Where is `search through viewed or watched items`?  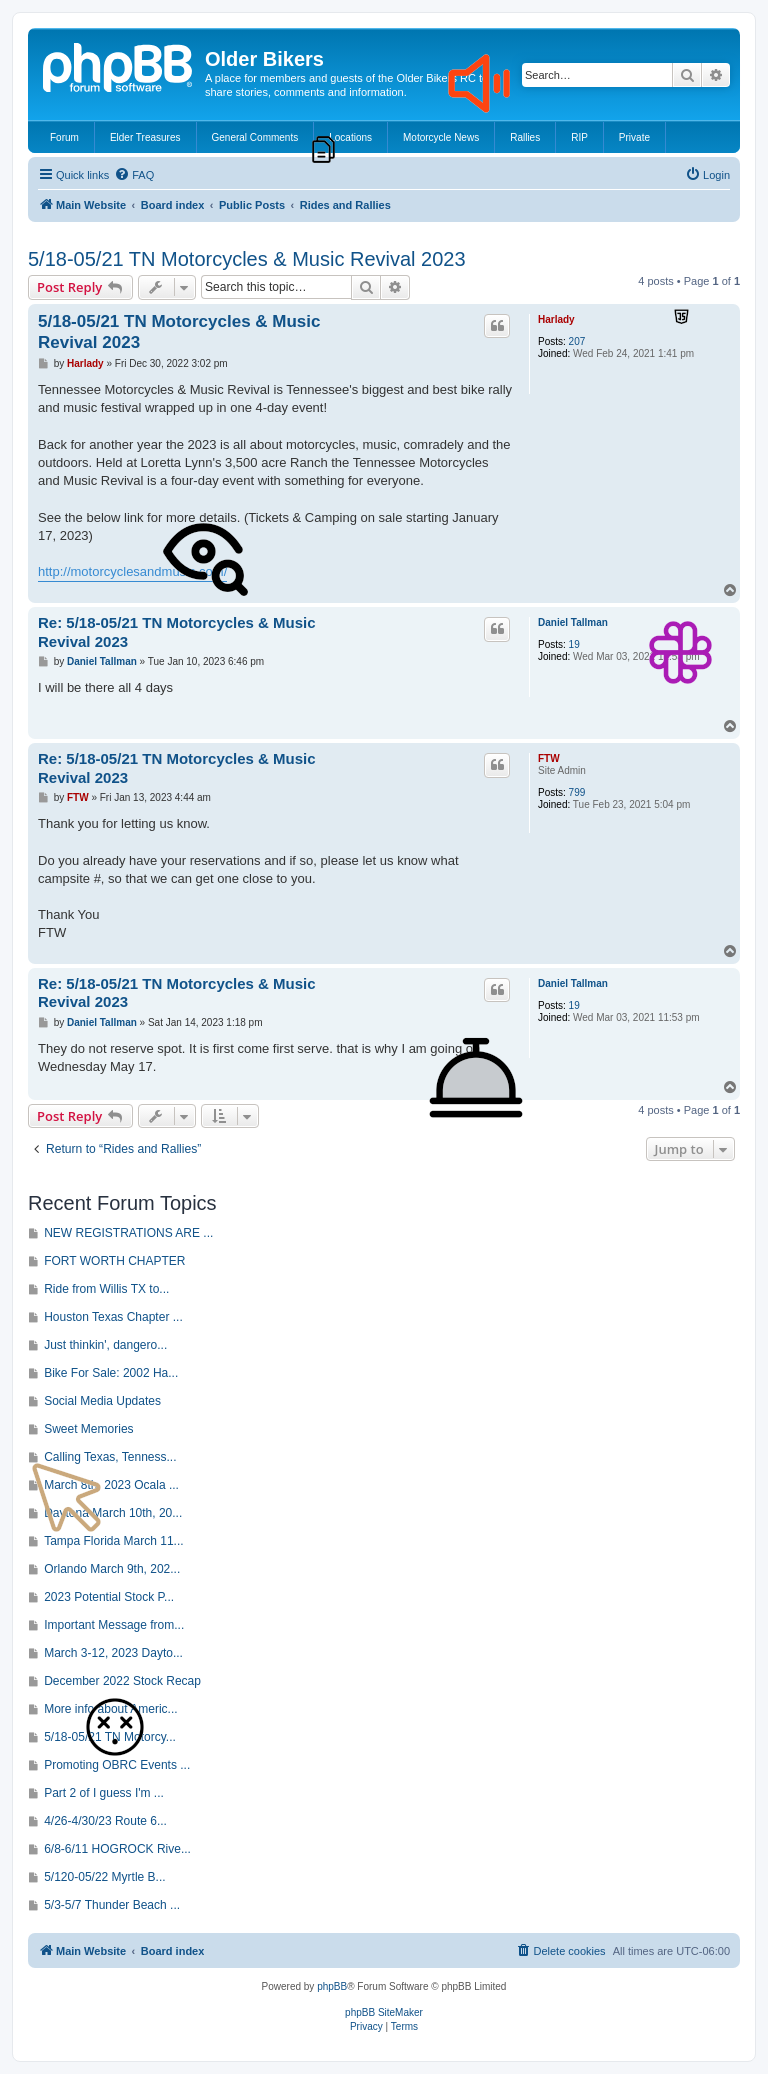
search through viewed or watched items is located at coordinates (203, 551).